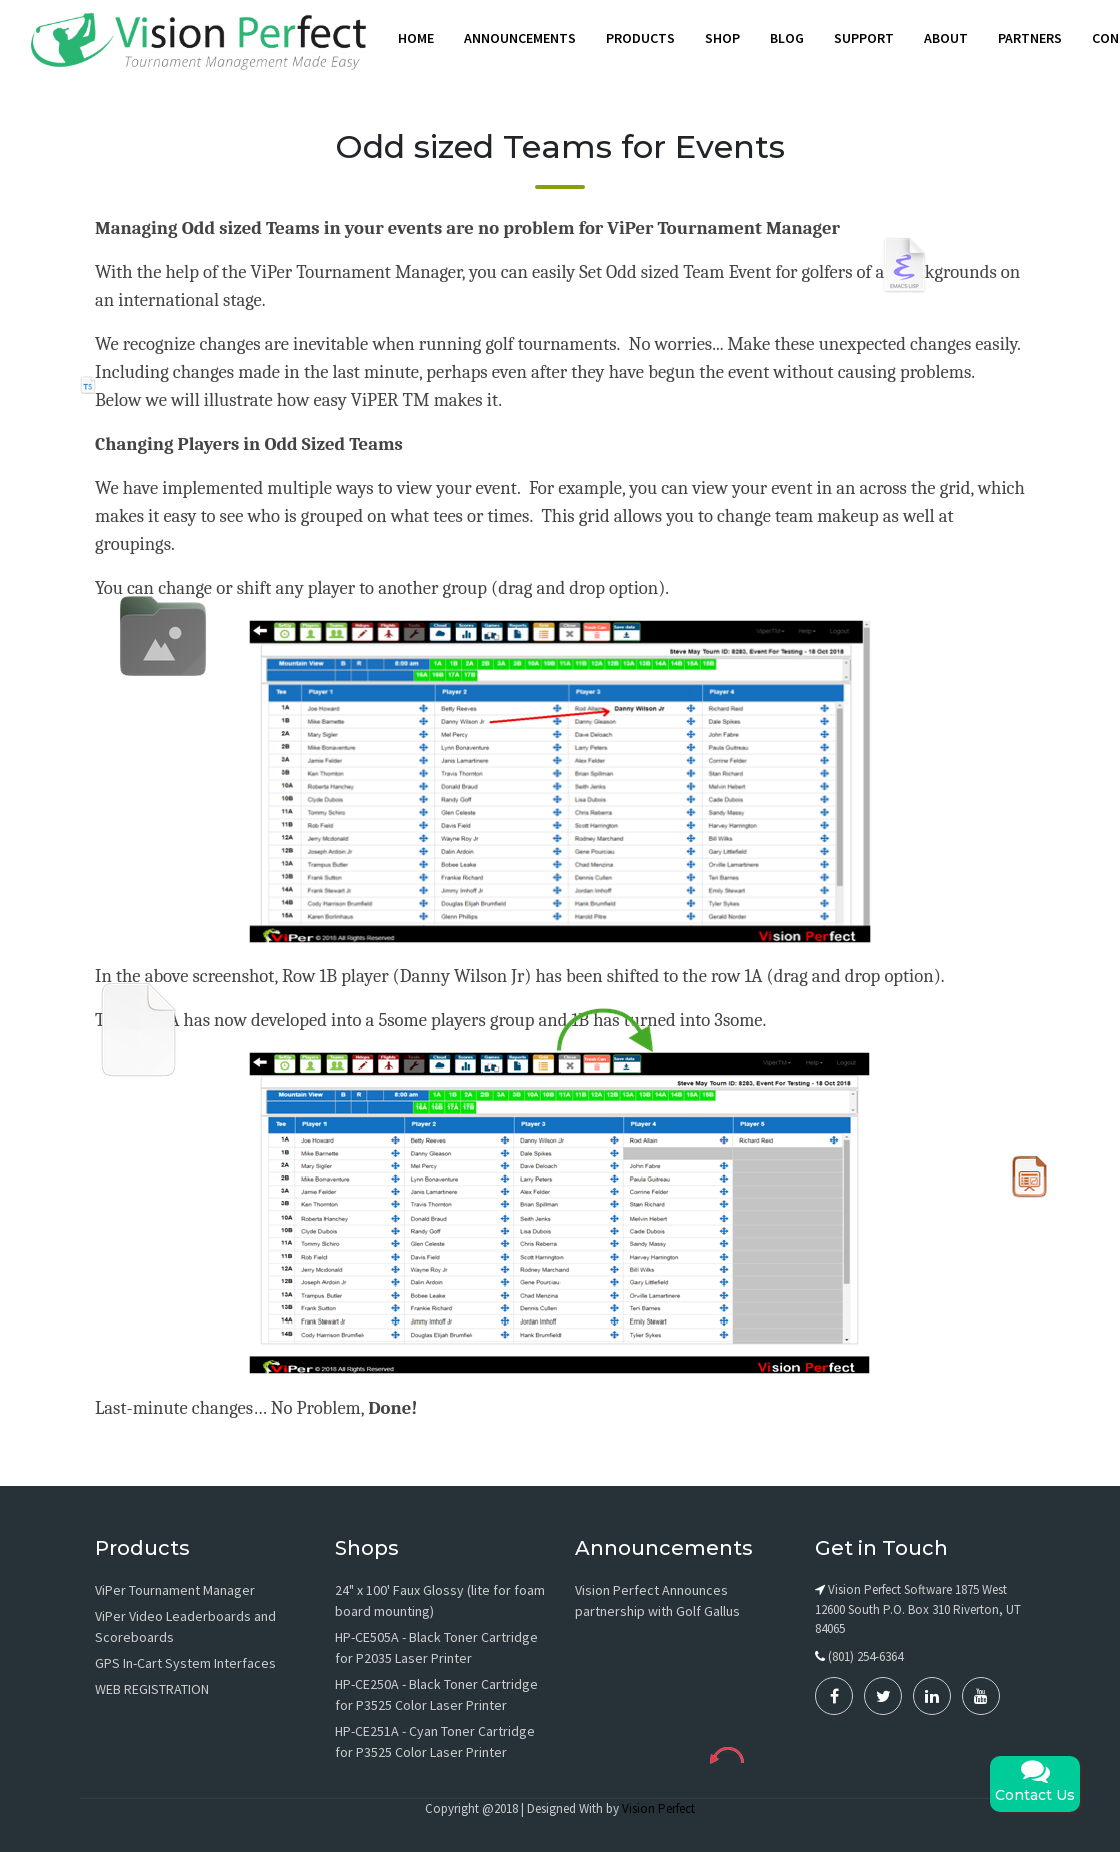 Image resolution: width=1120 pixels, height=1852 pixels. Describe the element at coordinates (728, 1755) in the screenshot. I see `undo the last action` at that location.